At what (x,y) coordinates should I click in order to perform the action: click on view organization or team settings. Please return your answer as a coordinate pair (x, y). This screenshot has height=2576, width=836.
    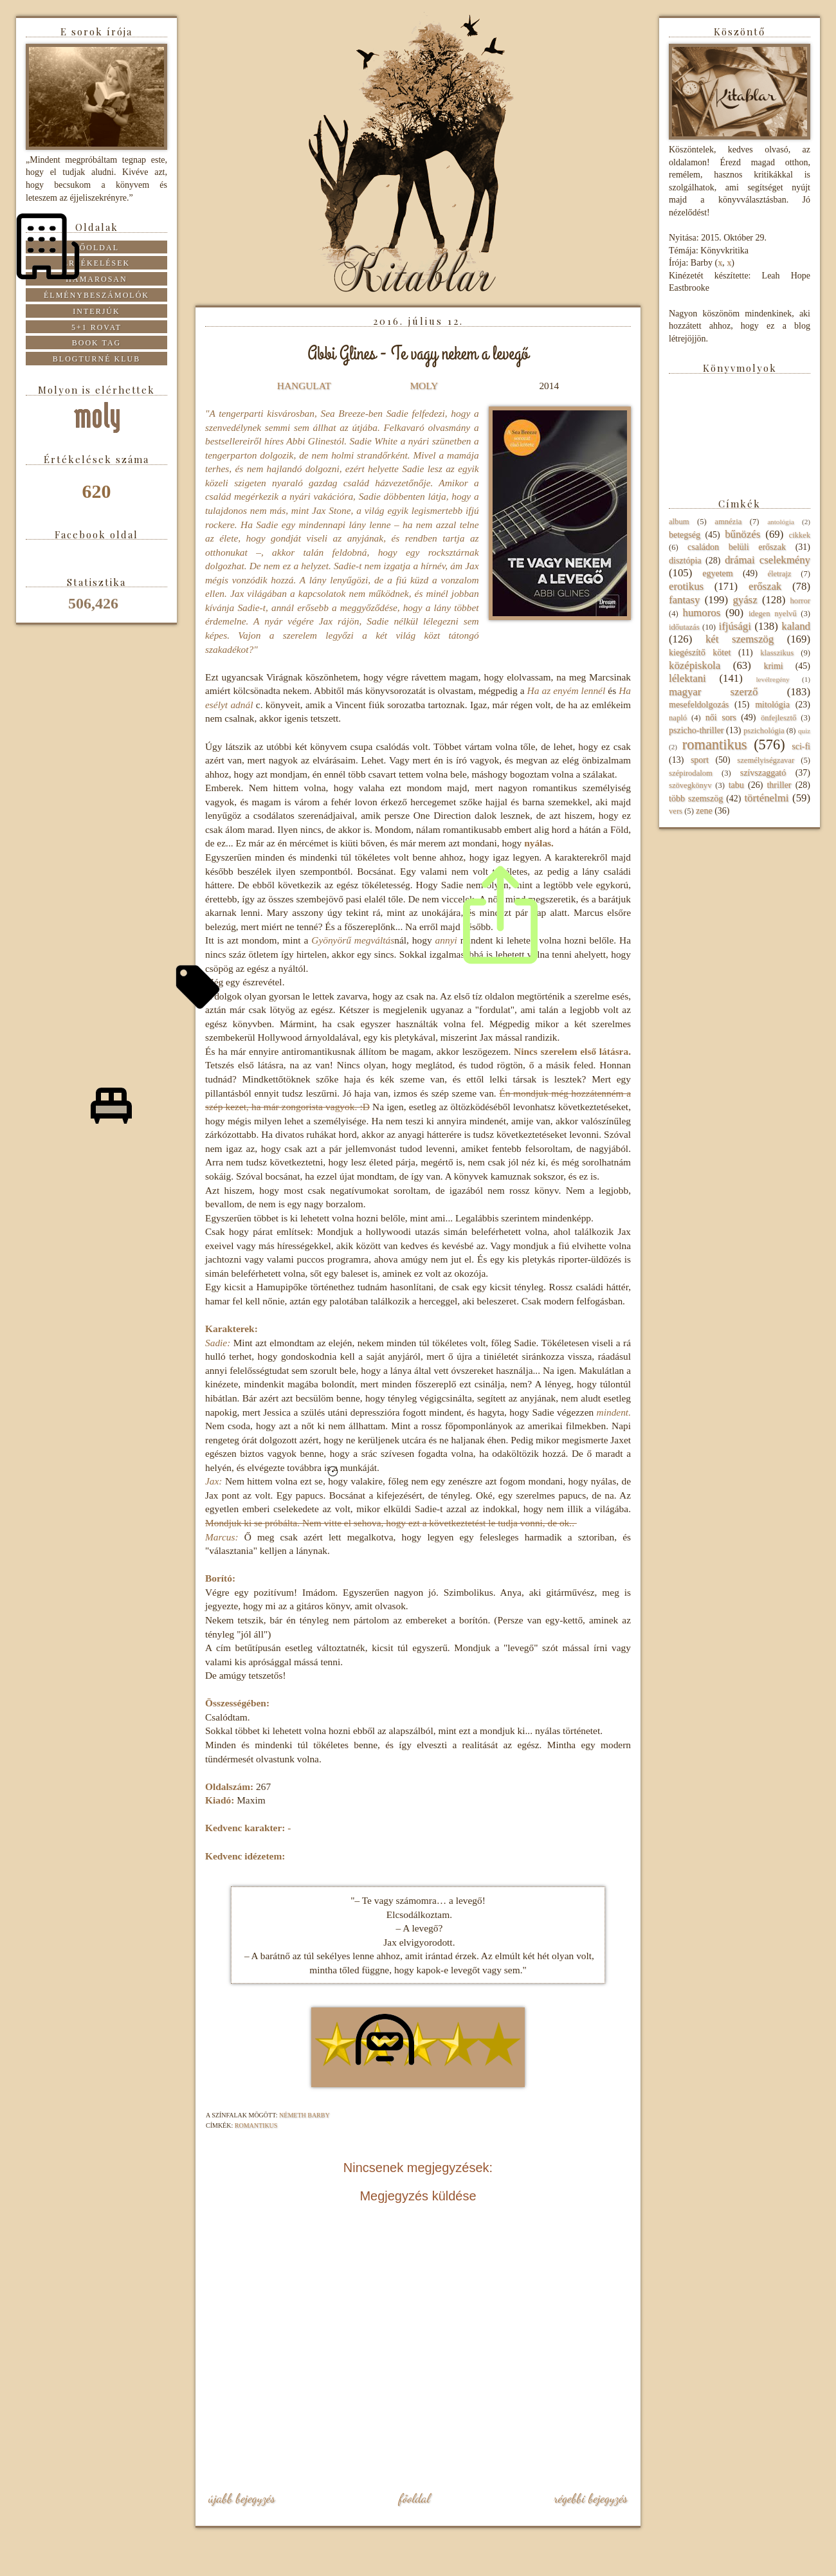
    Looking at the image, I should click on (48, 248).